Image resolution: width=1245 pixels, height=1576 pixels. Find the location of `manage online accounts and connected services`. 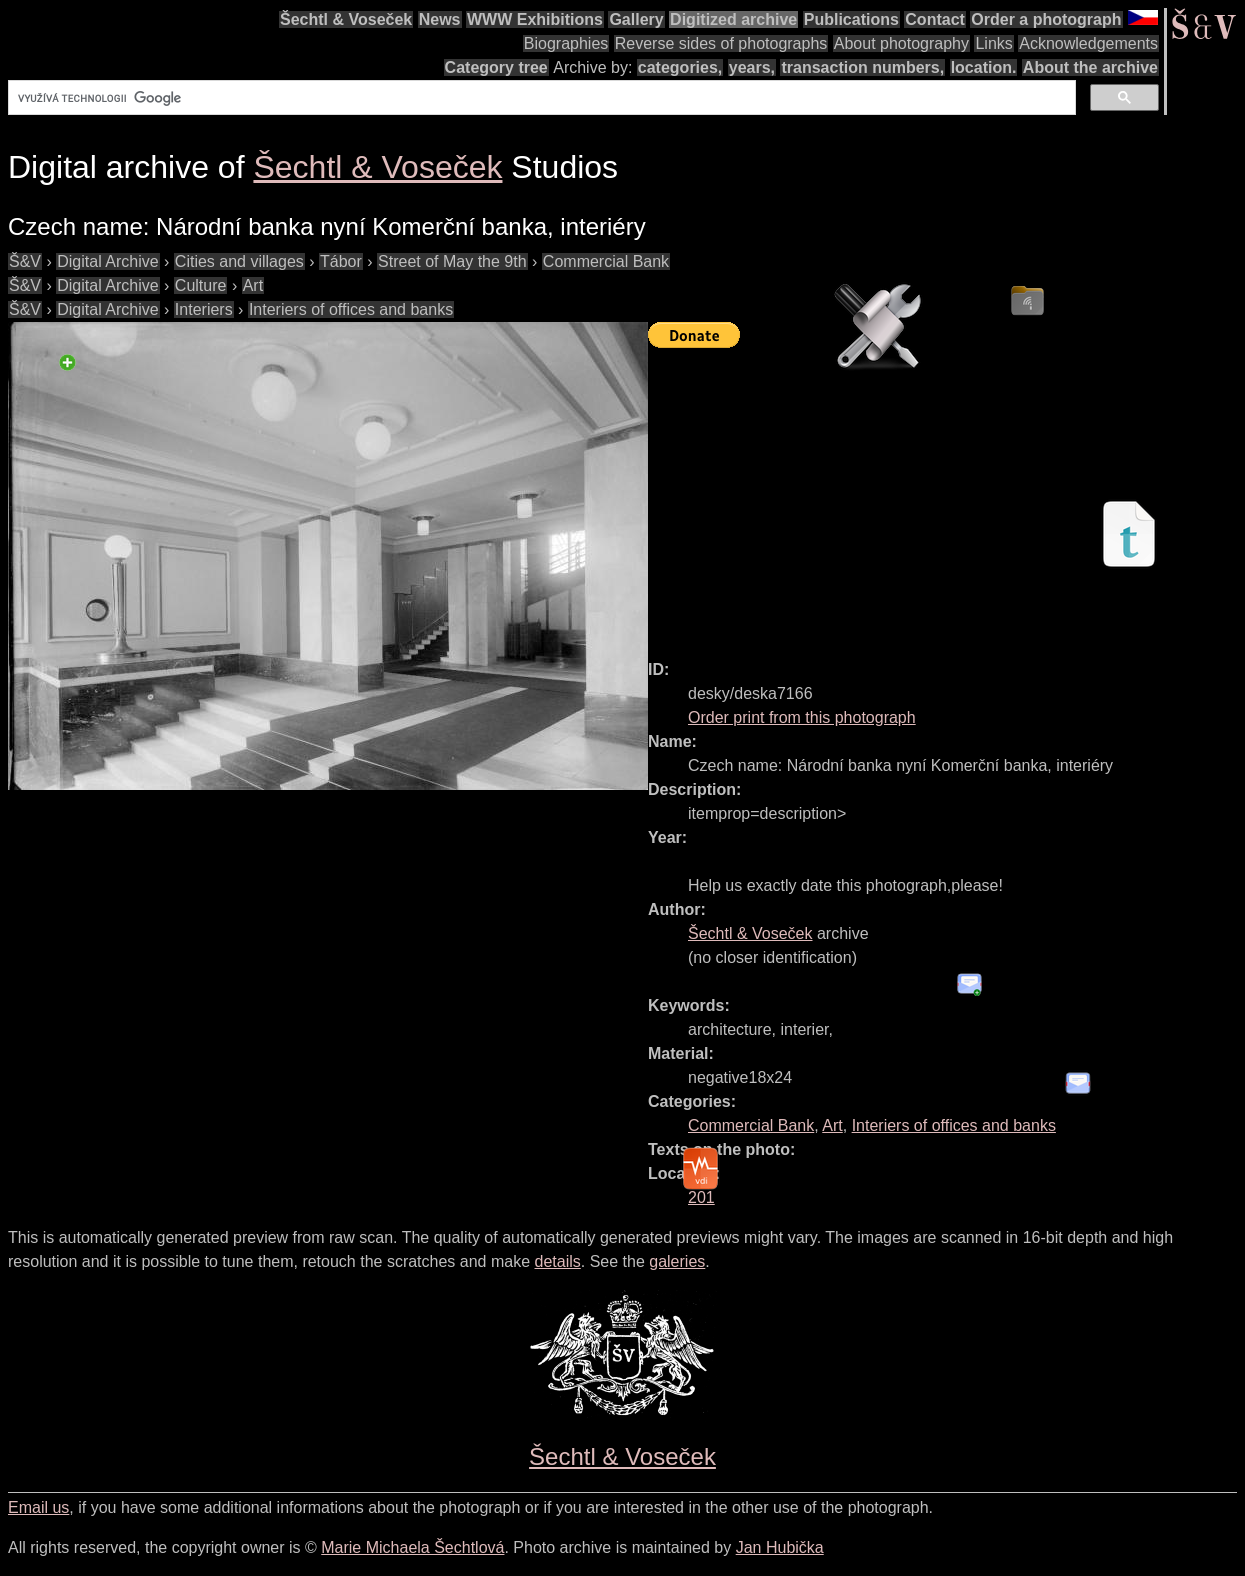

manage online accounts and connected services is located at coordinates (327, 331).